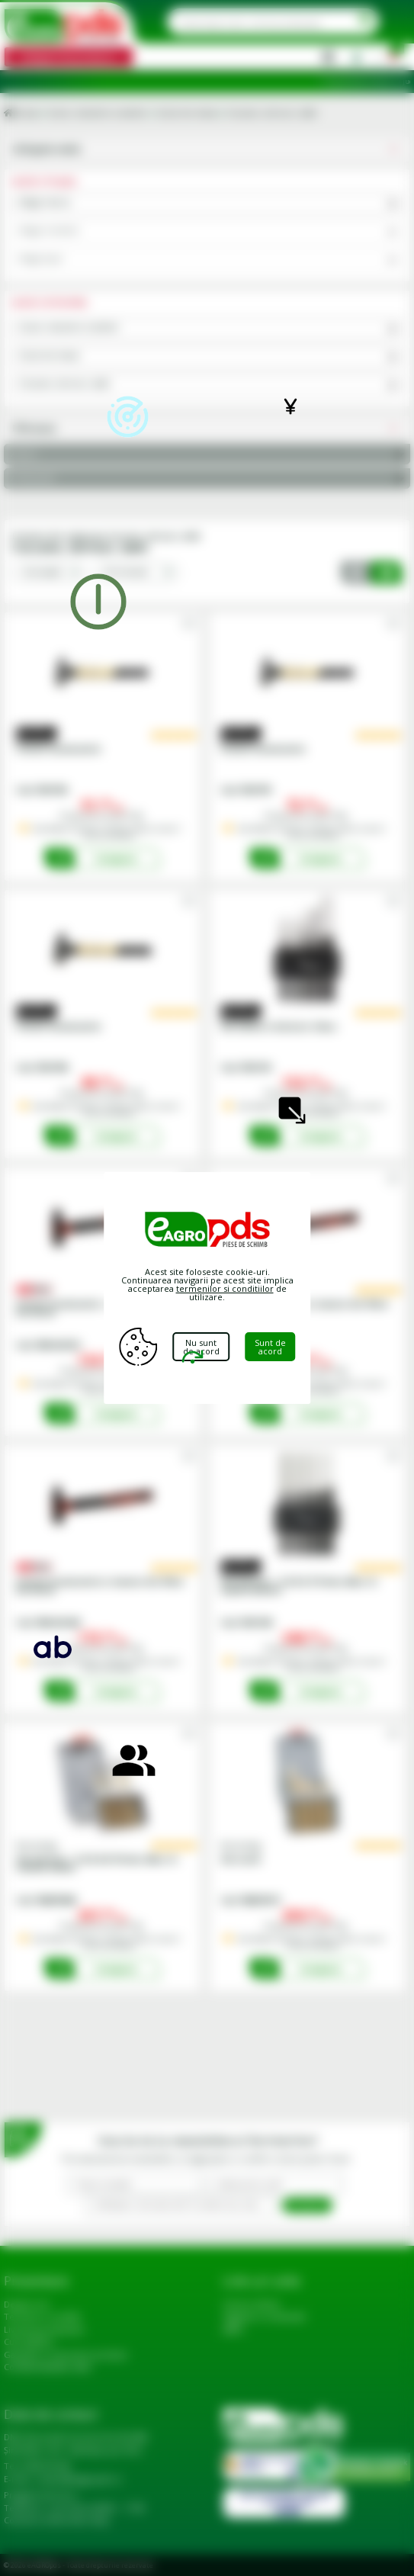 The width and height of the screenshot is (414, 2576). Describe the element at coordinates (53, 1649) in the screenshot. I see `convert text to lowercase` at that location.